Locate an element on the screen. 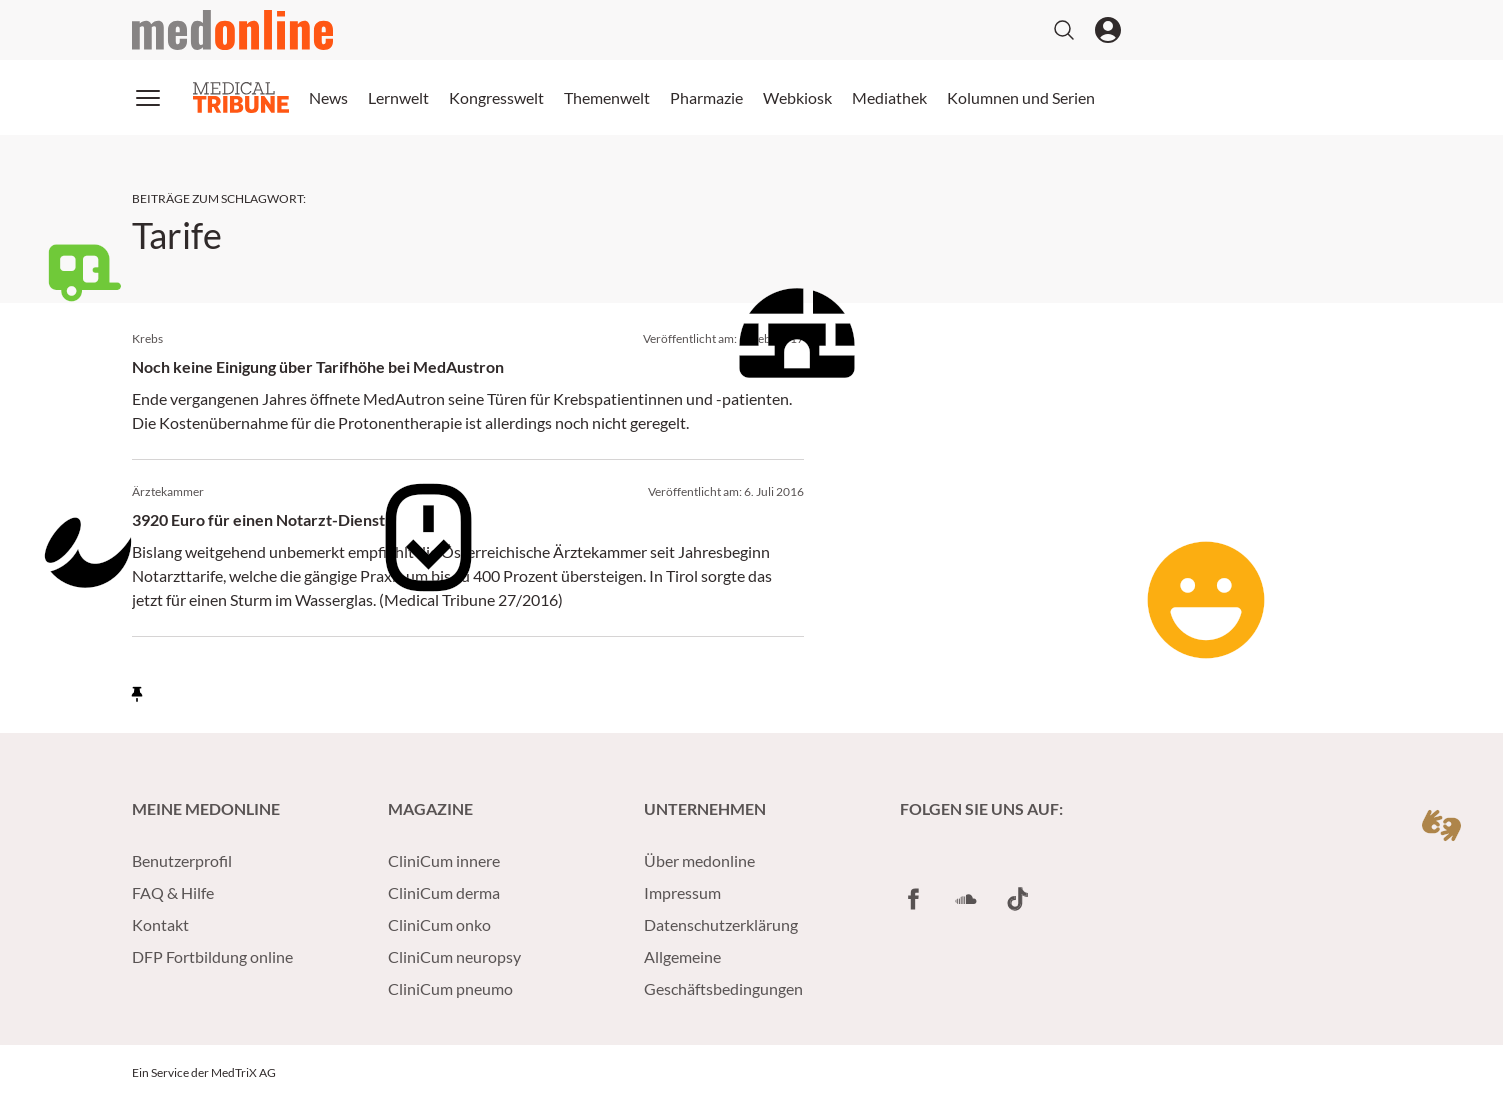 The image size is (1503, 1101). react with a laugh emoji is located at coordinates (1206, 600).